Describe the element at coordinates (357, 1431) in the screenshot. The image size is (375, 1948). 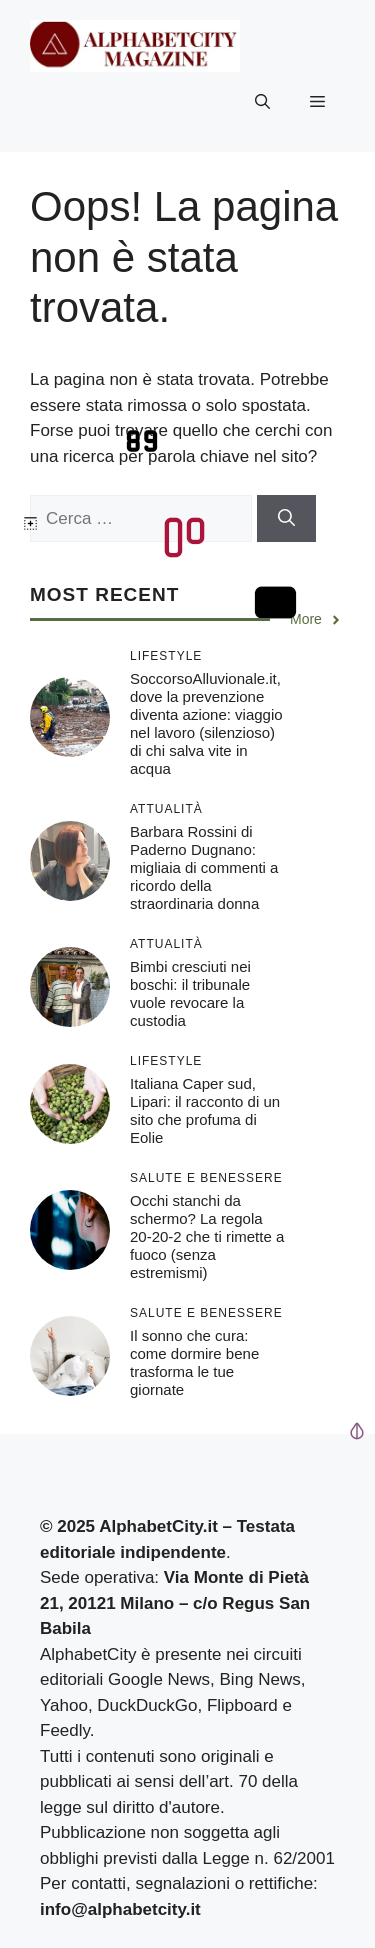
I see `indicates 50% humidity level` at that location.